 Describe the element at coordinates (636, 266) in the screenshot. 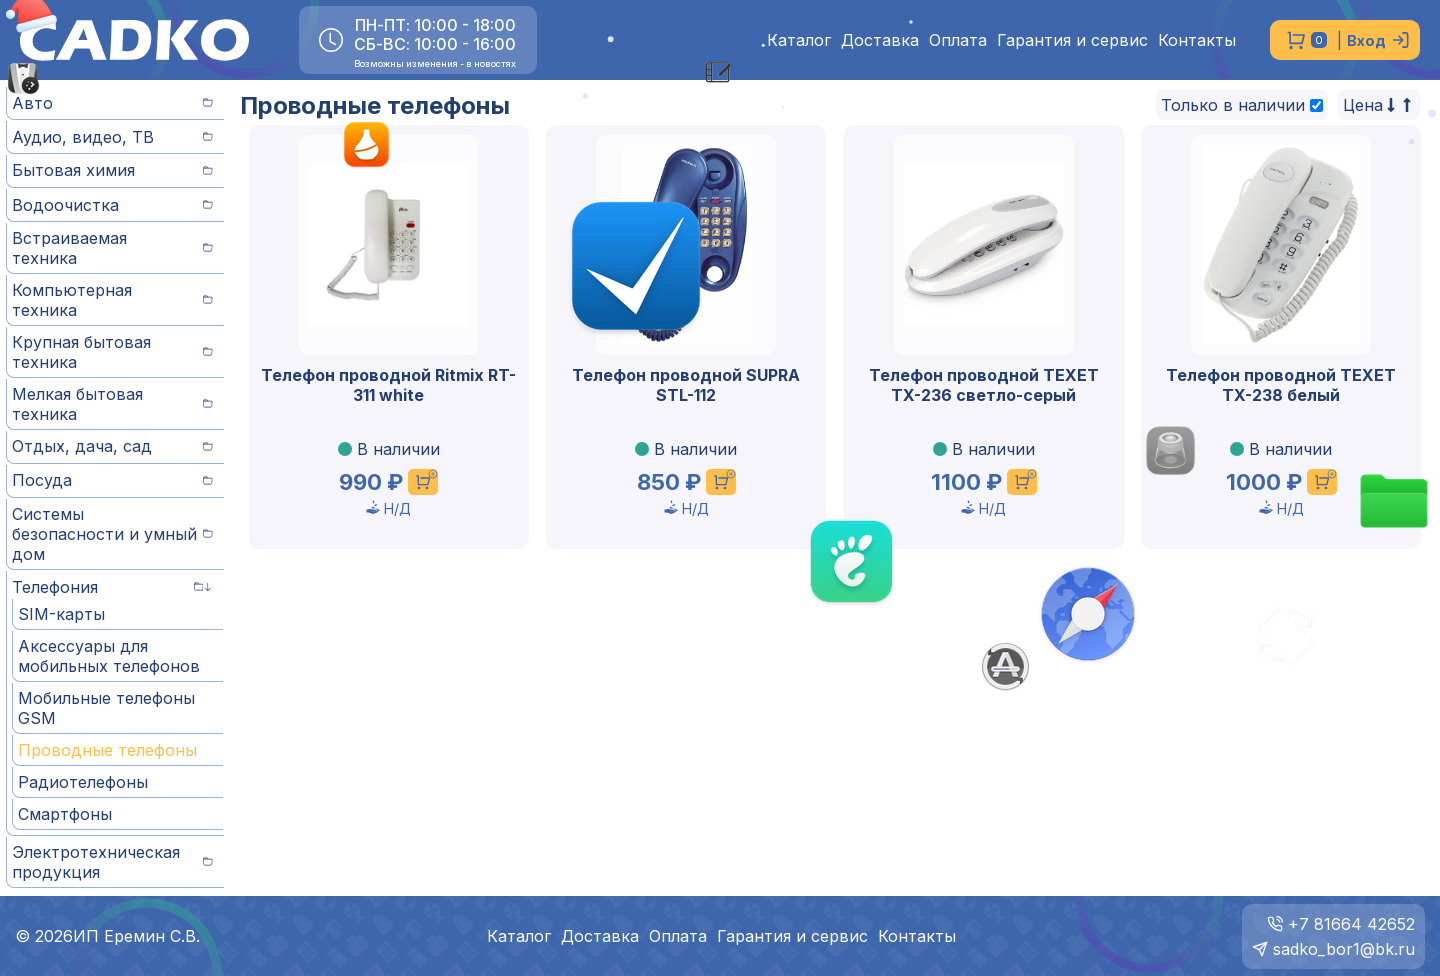

I see `open Super Productivity app` at that location.